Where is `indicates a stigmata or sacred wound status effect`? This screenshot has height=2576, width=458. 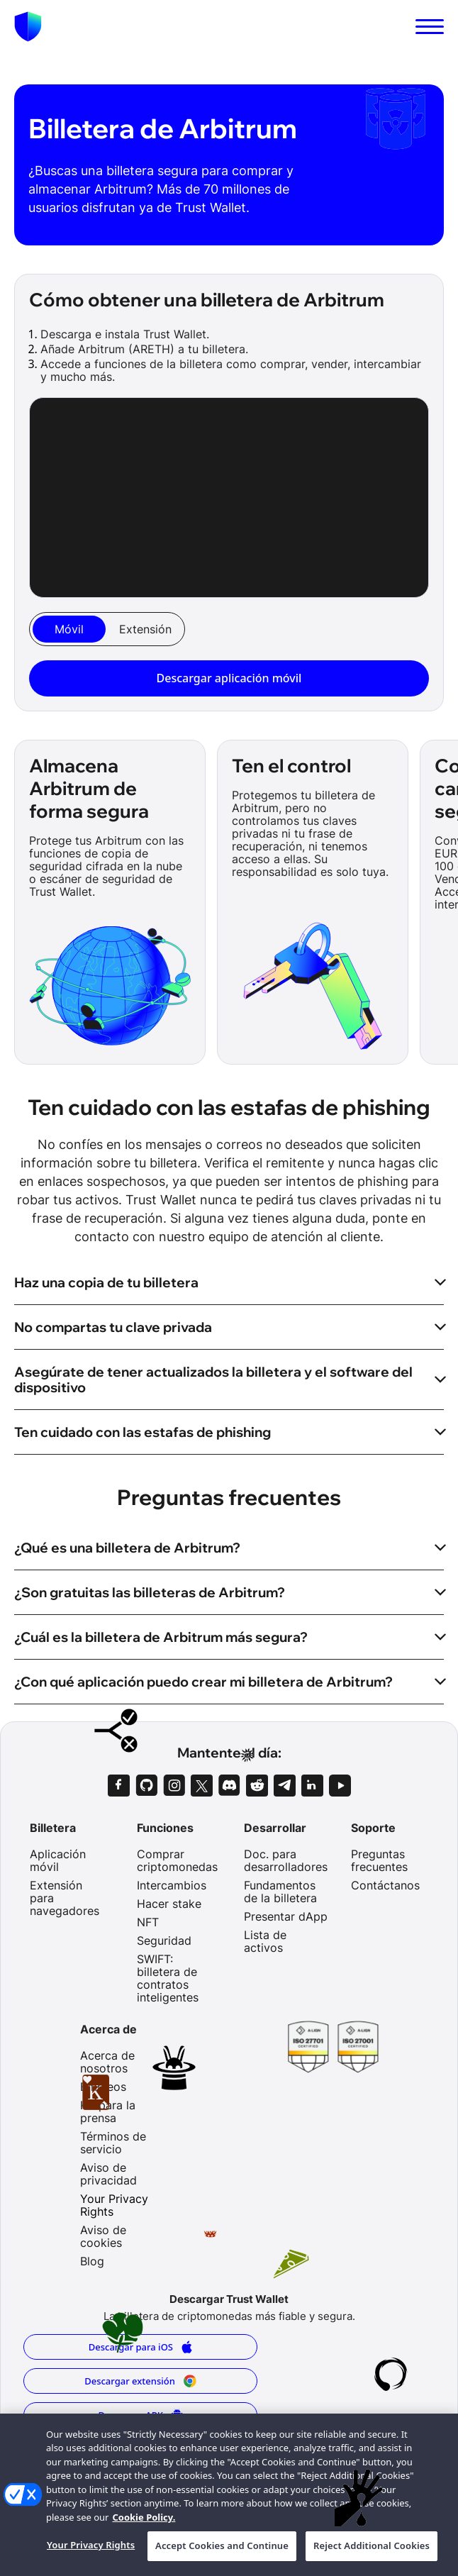 indicates a stigmata or sacred wound status effect is located at coordinates (364, 2497).